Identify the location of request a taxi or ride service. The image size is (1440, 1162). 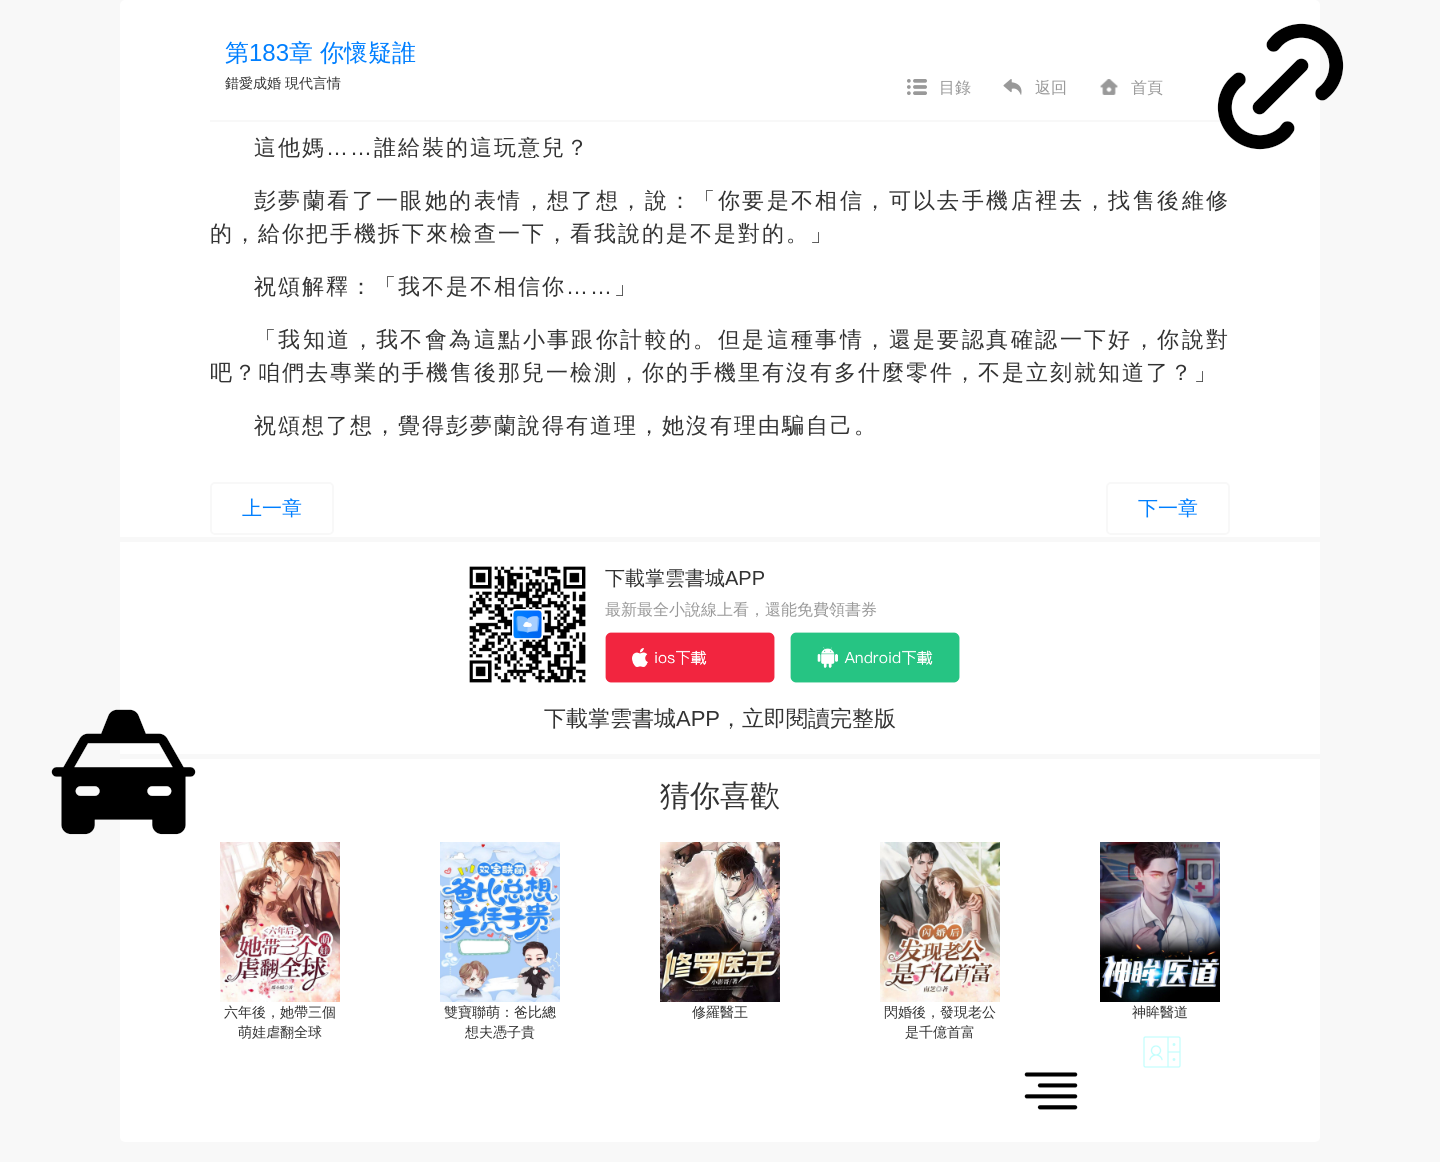
(123, 781).